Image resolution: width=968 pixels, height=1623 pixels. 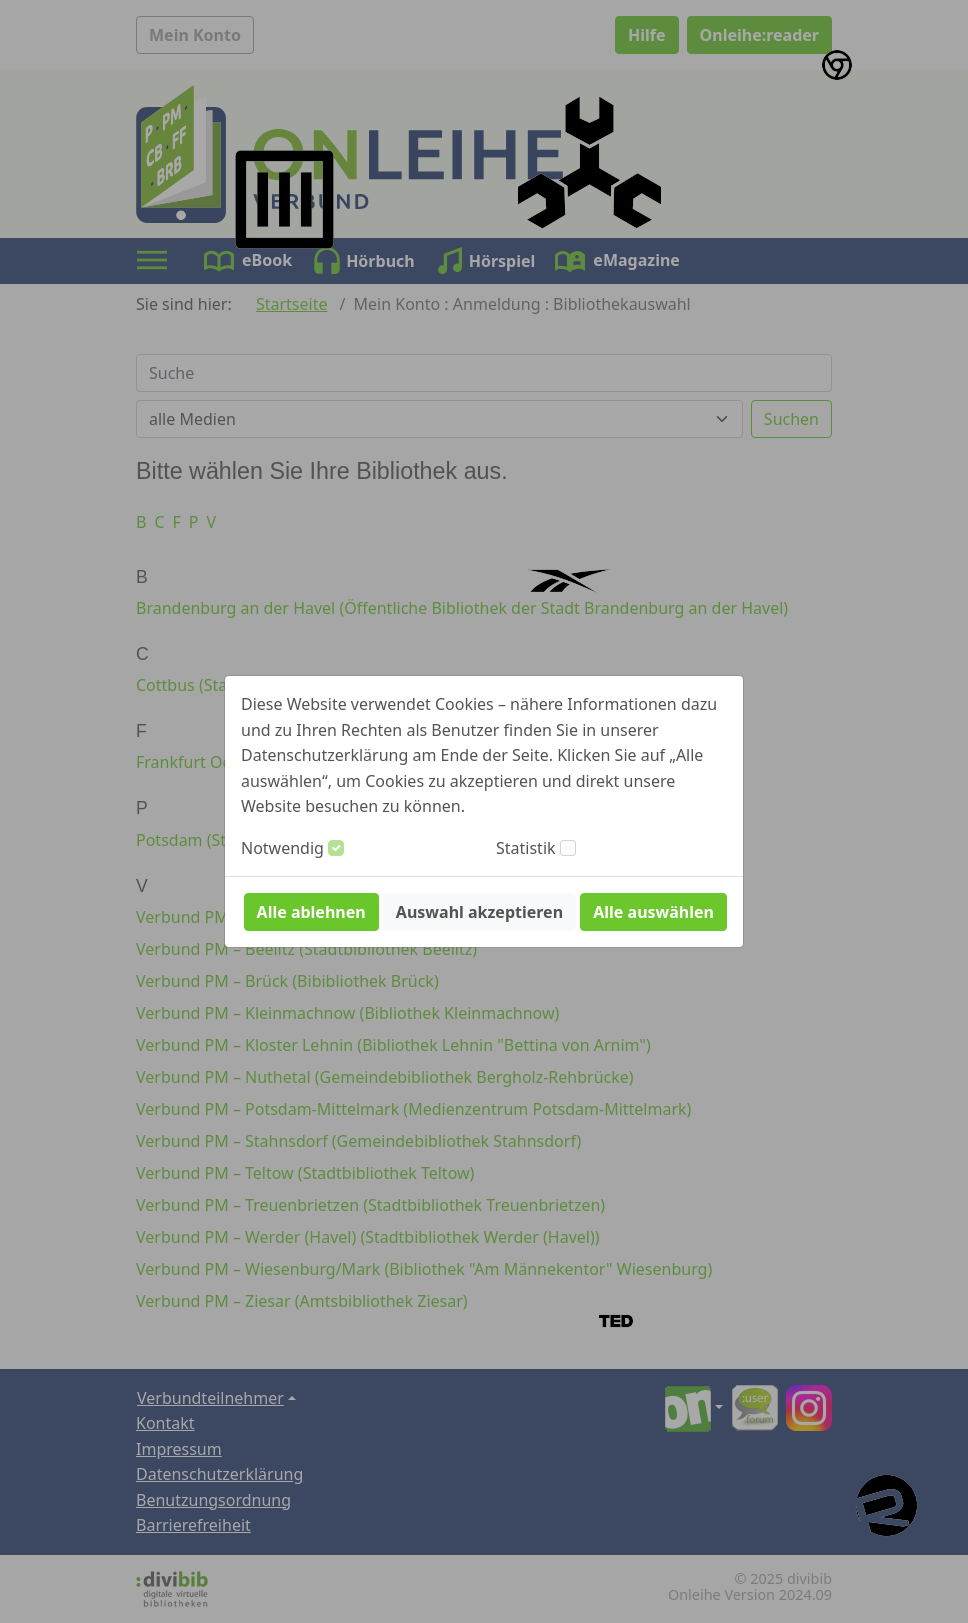 What do you see at coordinates (616, 1321) in the screenshot?
I see `open the TED app` at bounding box center [616, 1321].